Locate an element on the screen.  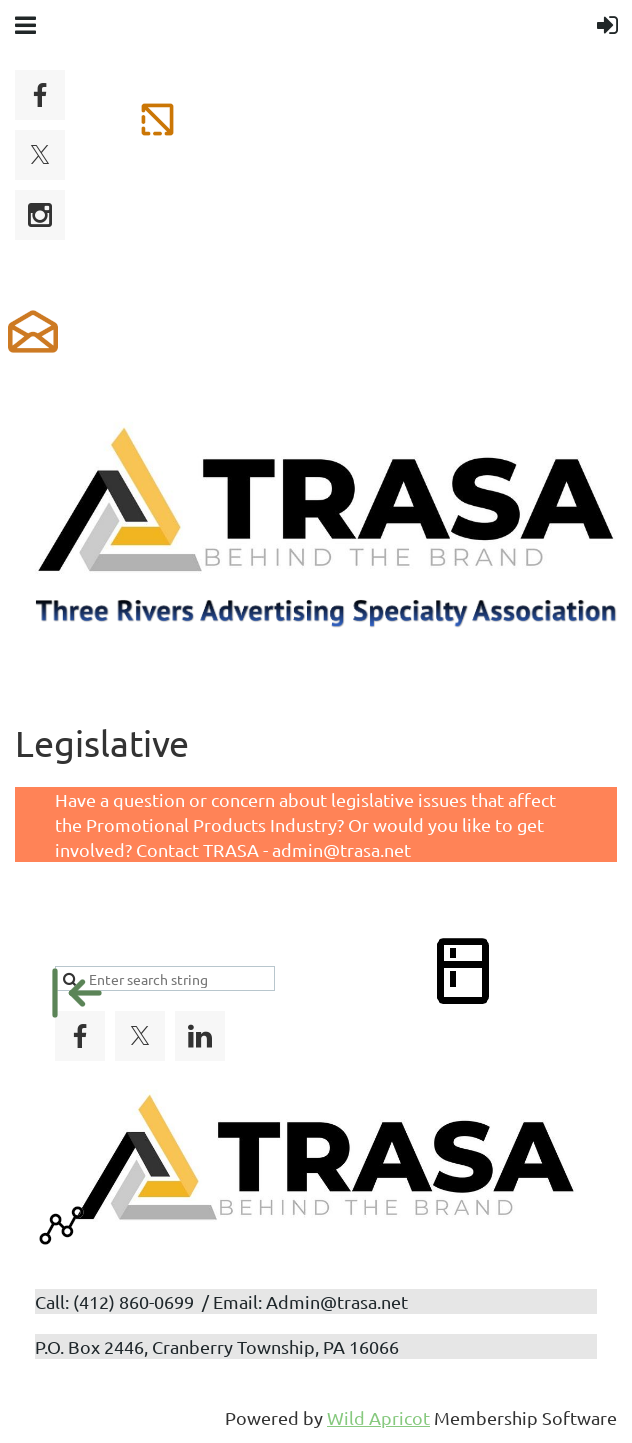
collapse sidebar or panel is located at coordinates (77, 993).